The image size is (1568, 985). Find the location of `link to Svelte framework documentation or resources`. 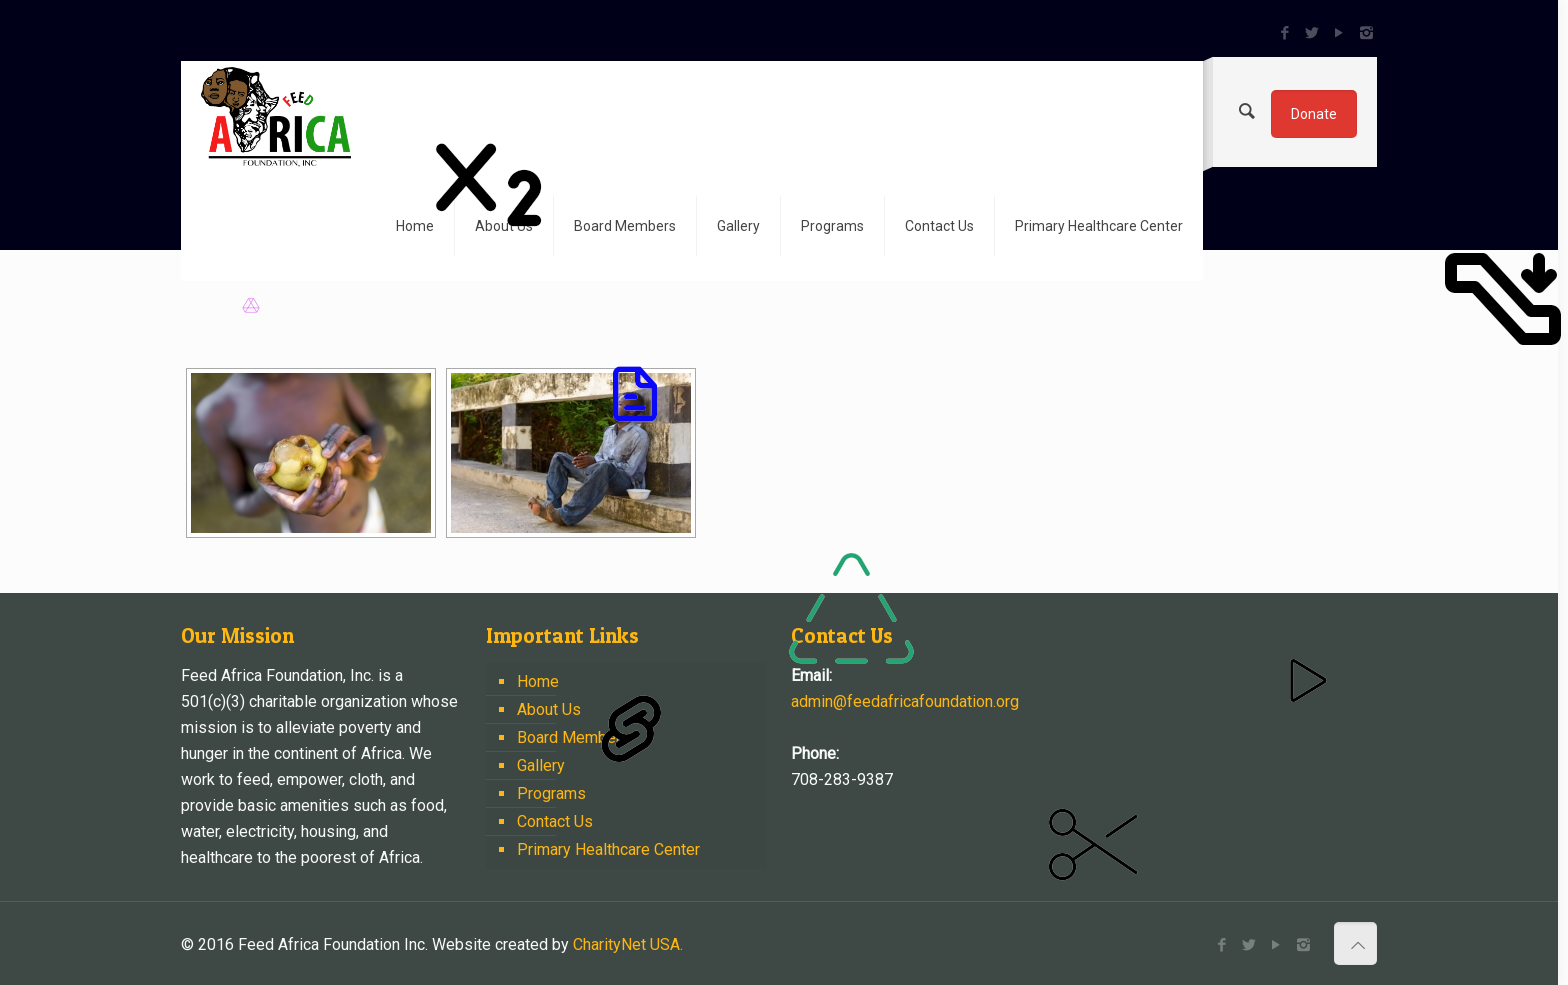

link to Svelte framework documentation or resources is located at coordinates (633, 727).